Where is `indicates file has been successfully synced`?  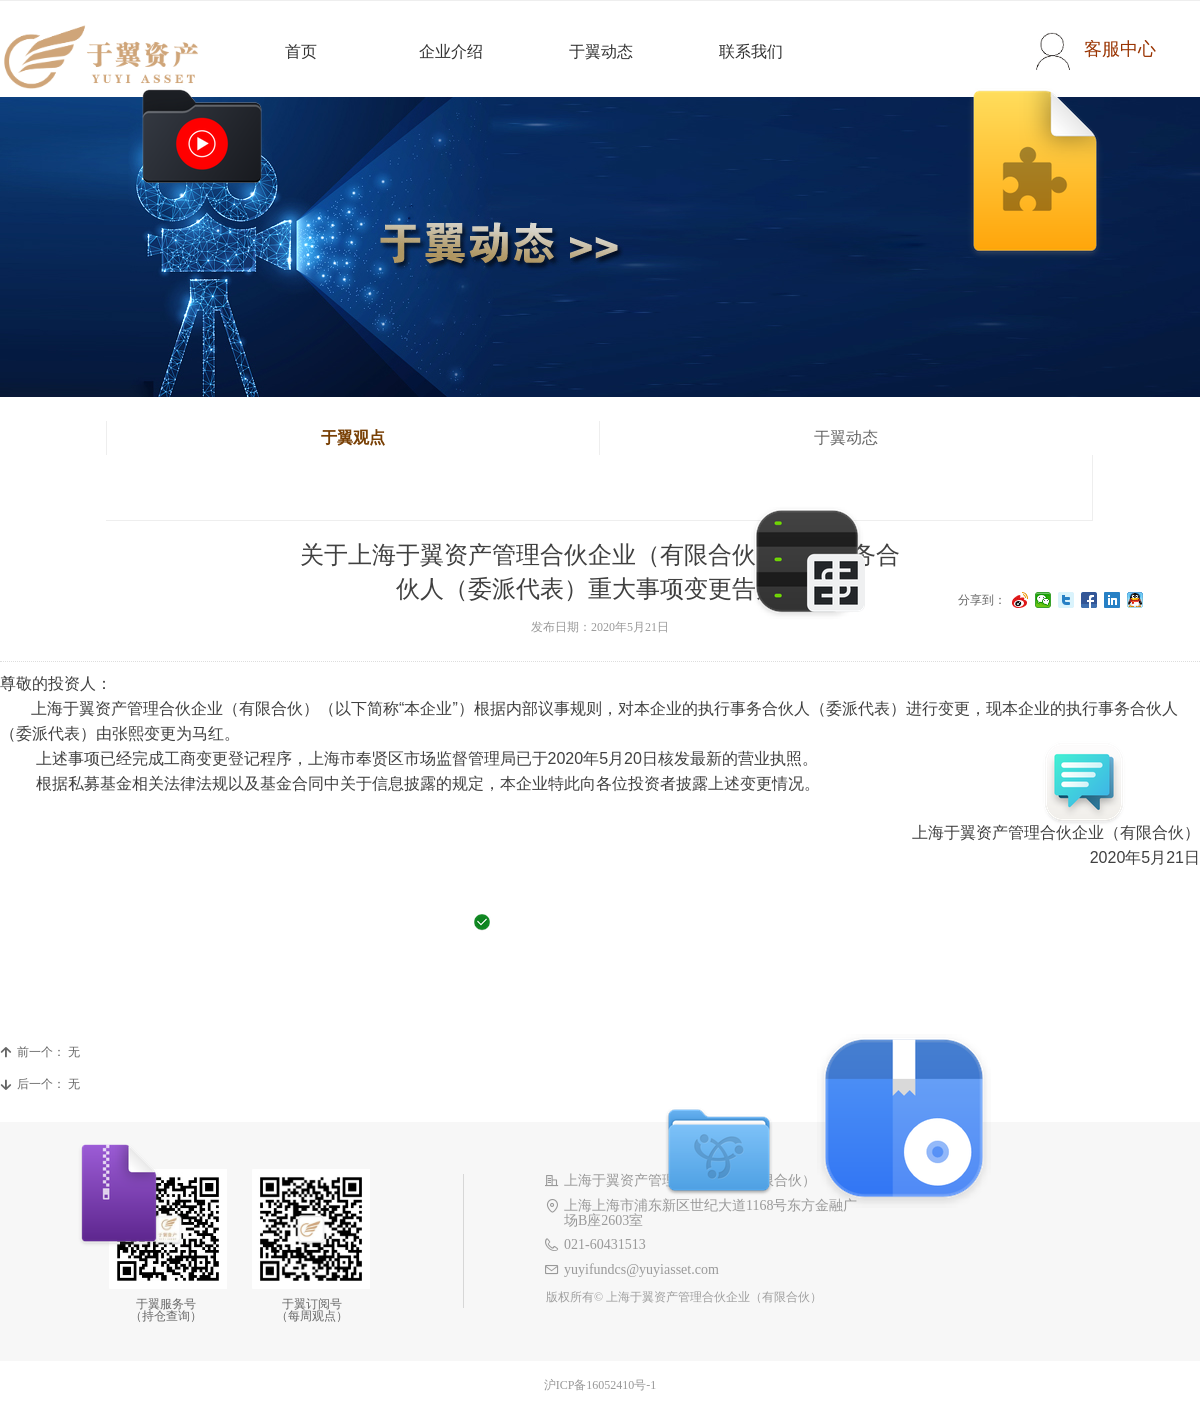
indicates file has been successfully synced is located at coordinates (482, 922).